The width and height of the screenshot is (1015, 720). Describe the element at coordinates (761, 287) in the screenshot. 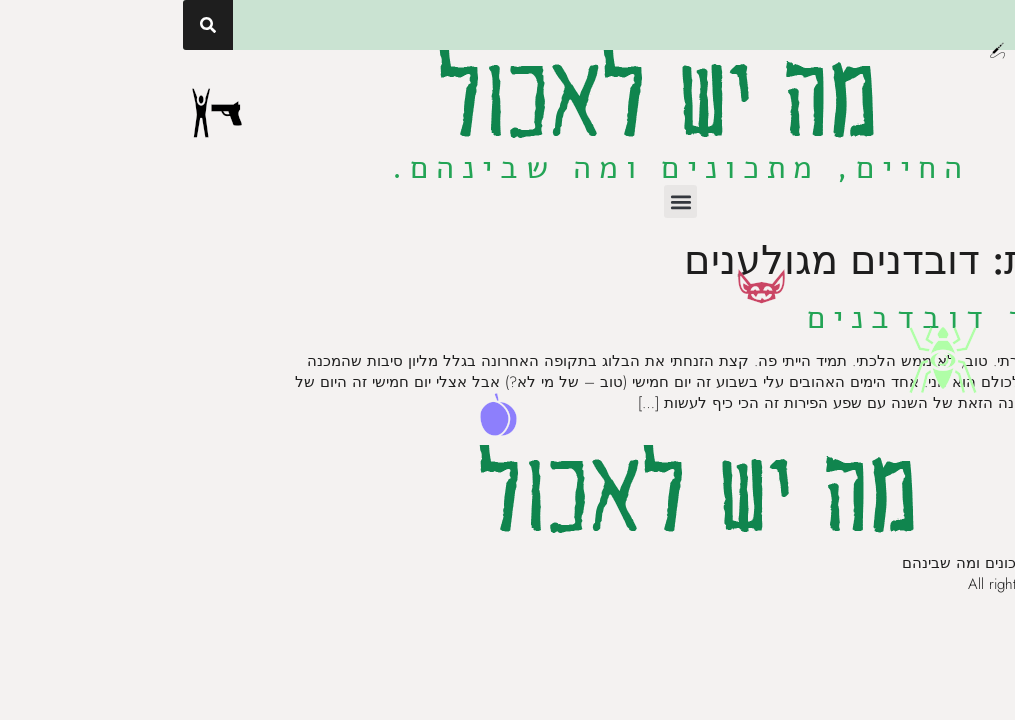

I see `select goblin character or enemy type` at that location.